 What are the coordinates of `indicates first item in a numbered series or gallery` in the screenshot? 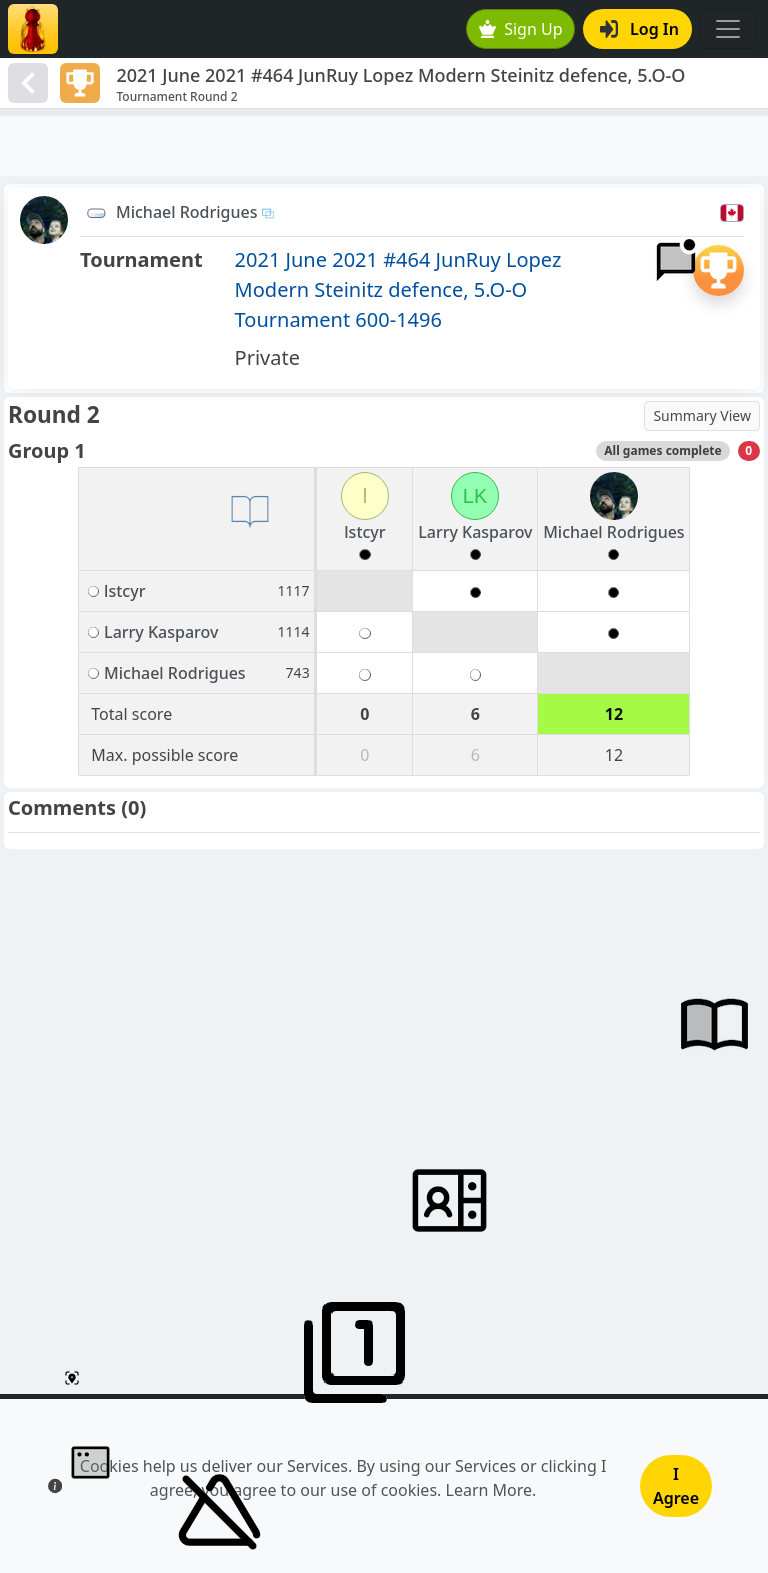 It's located at (354, 1352).